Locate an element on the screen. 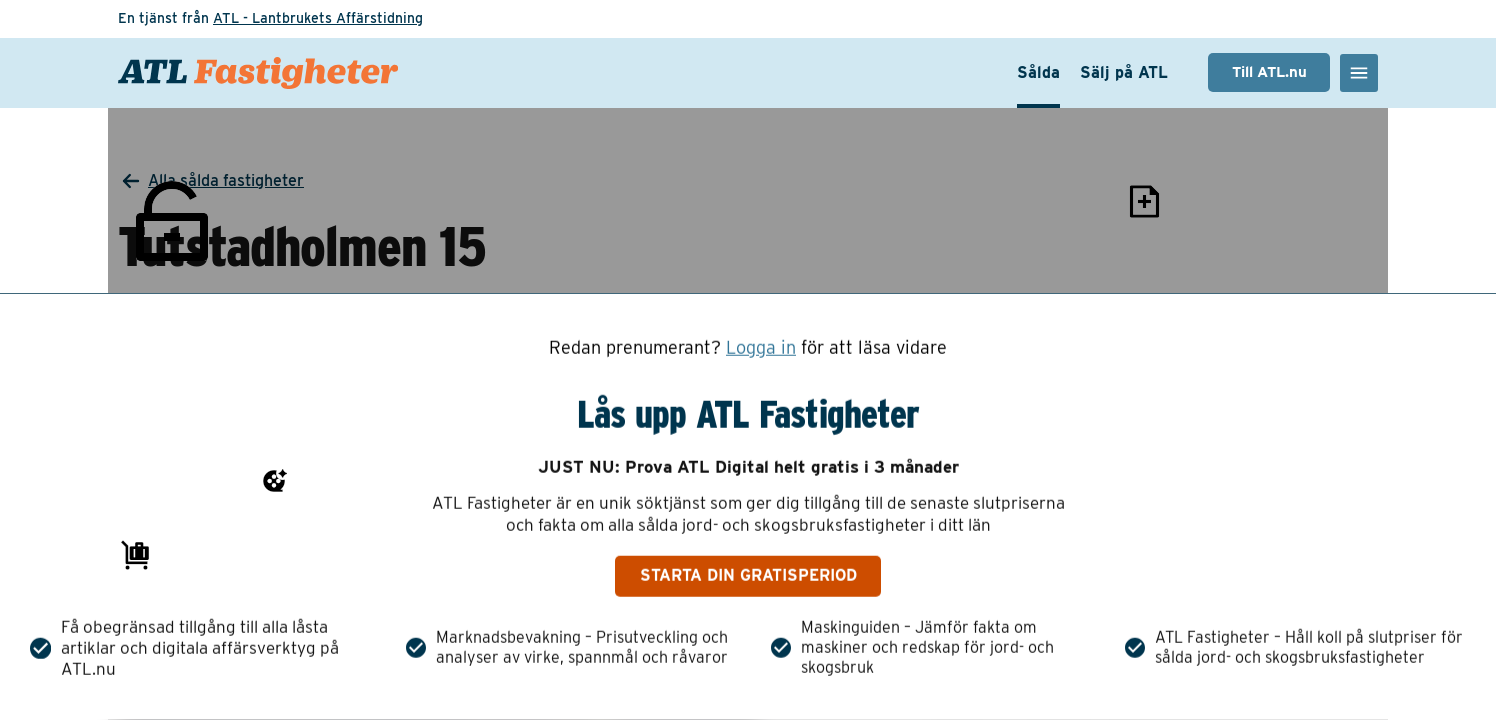  generate AI-powered video content is located at coordinates (274, 481).